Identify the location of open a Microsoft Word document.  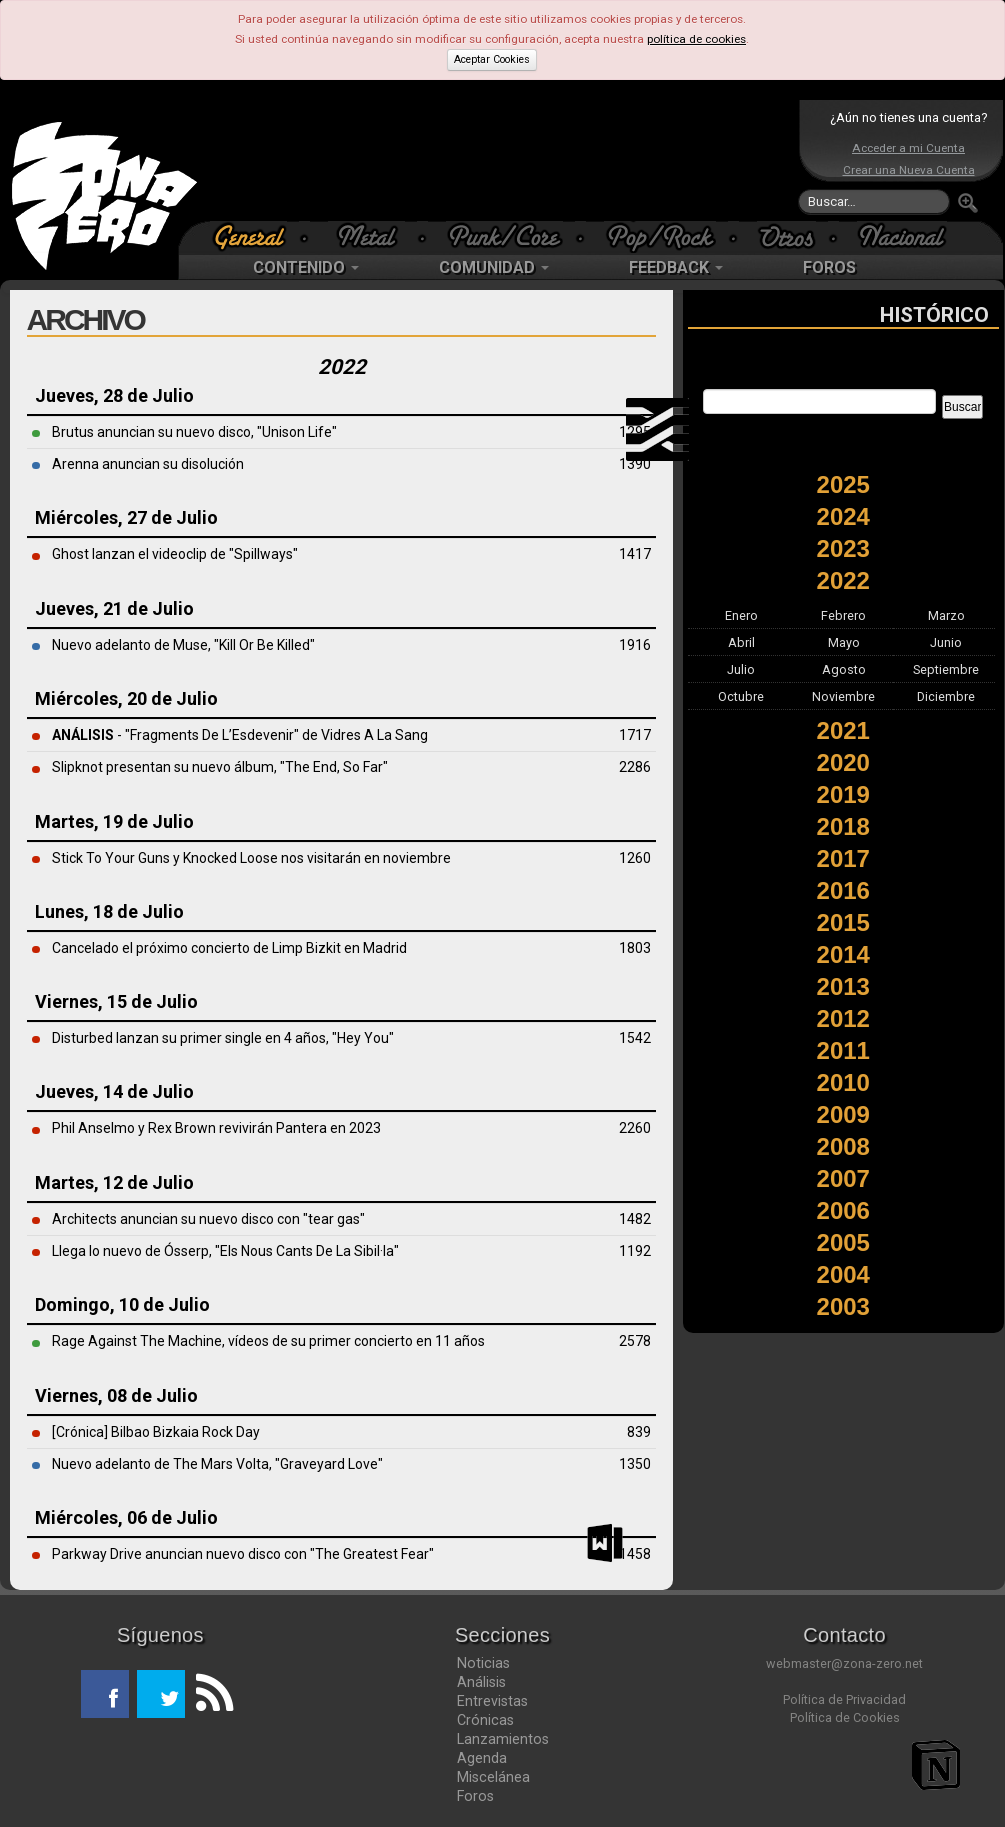
(605, 1543).